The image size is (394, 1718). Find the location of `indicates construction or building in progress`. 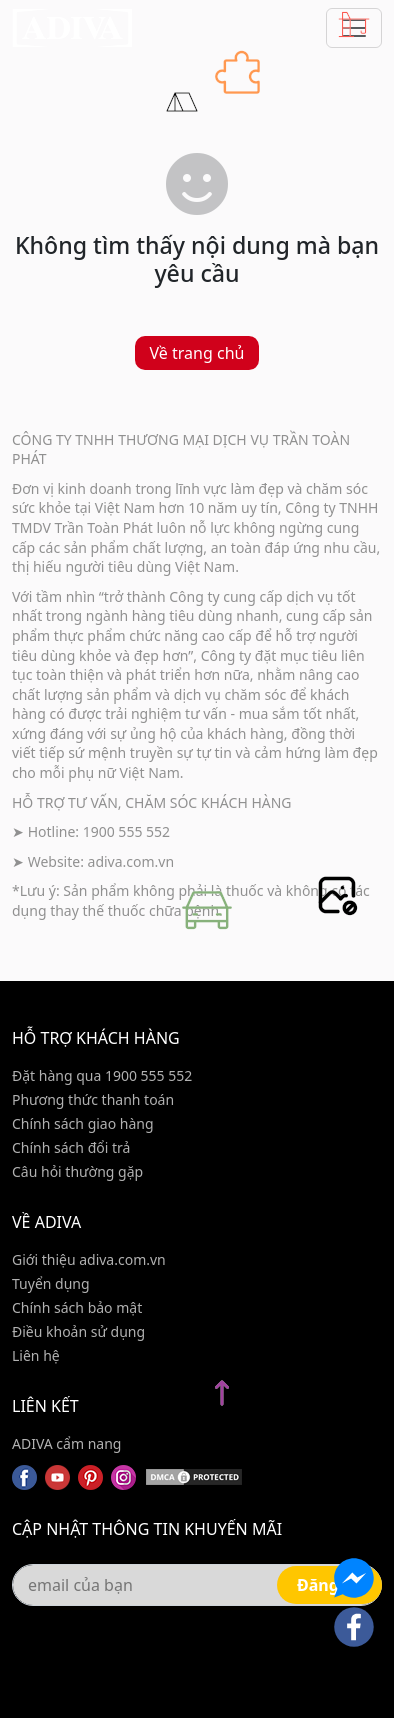

indicates construction or building in progress is located at coordinates (353, 24).